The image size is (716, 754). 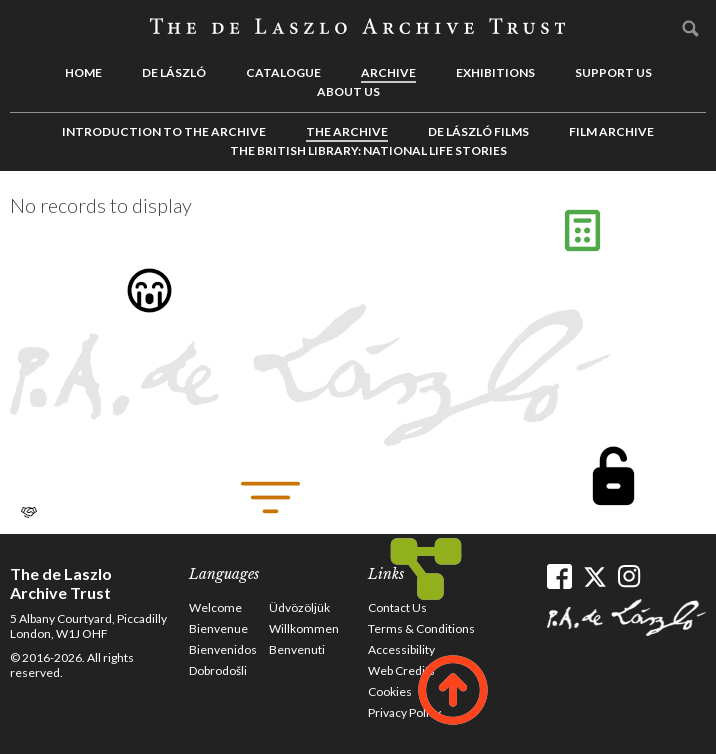 What do you see at coordinates (582, 230) in the screenshot?
I see `open the calculator app` at bounding box center [582, 230].